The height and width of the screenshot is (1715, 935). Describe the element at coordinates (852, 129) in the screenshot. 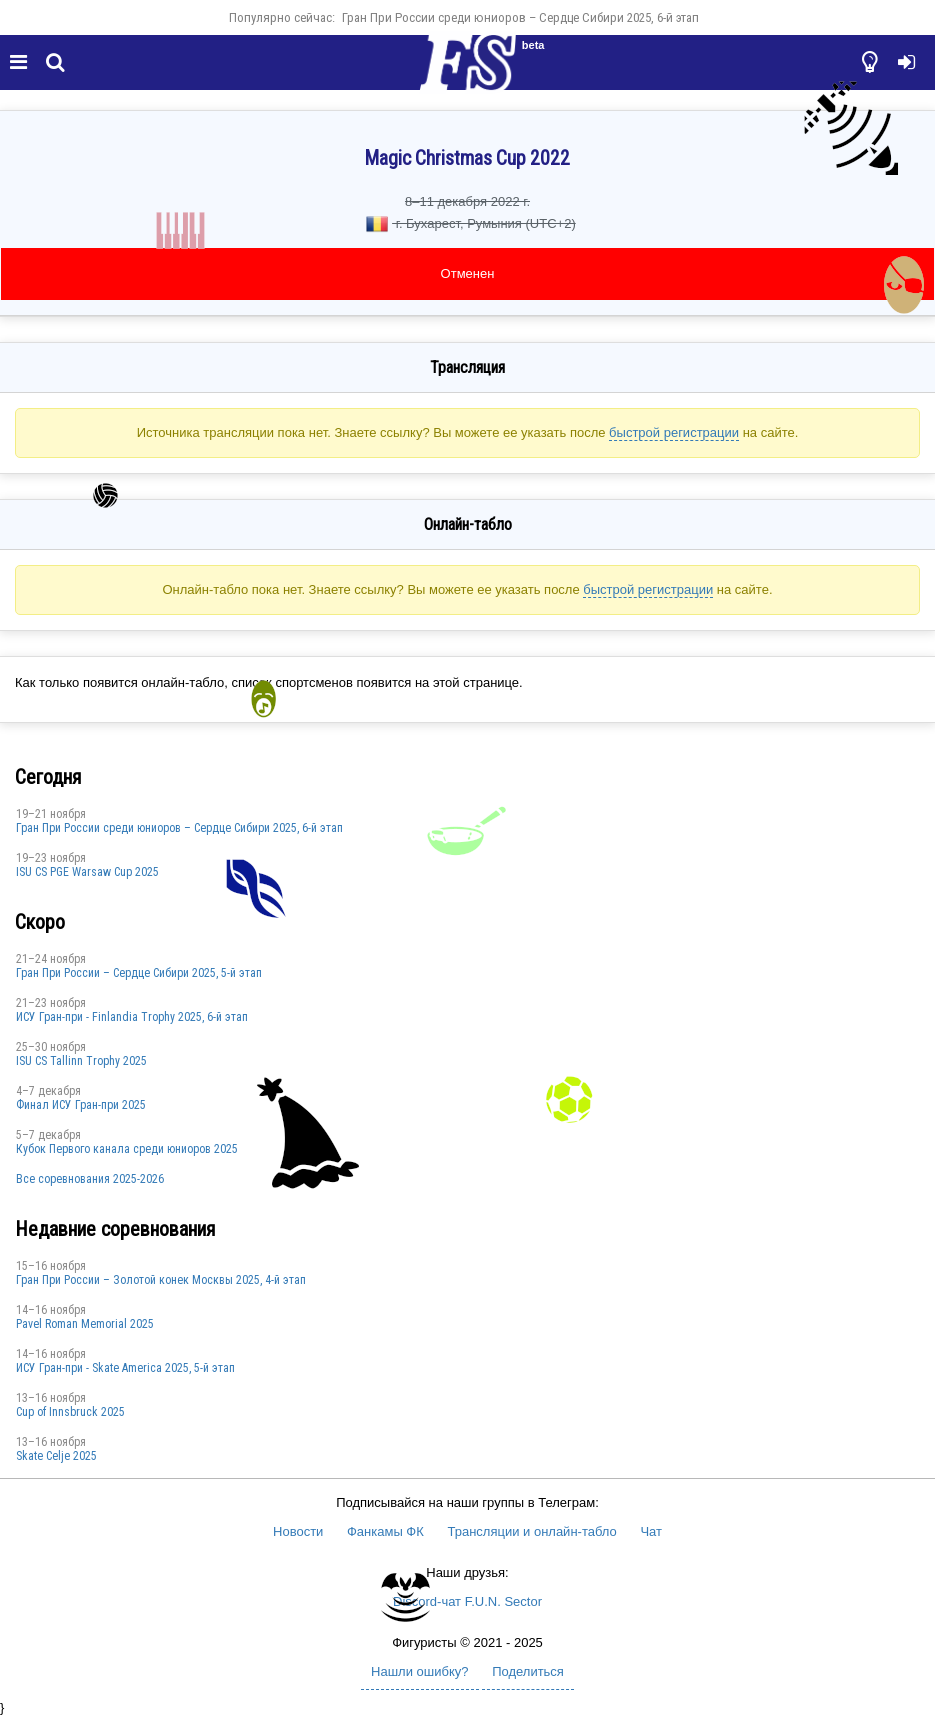

I see `access satellite communication settings` at that location.